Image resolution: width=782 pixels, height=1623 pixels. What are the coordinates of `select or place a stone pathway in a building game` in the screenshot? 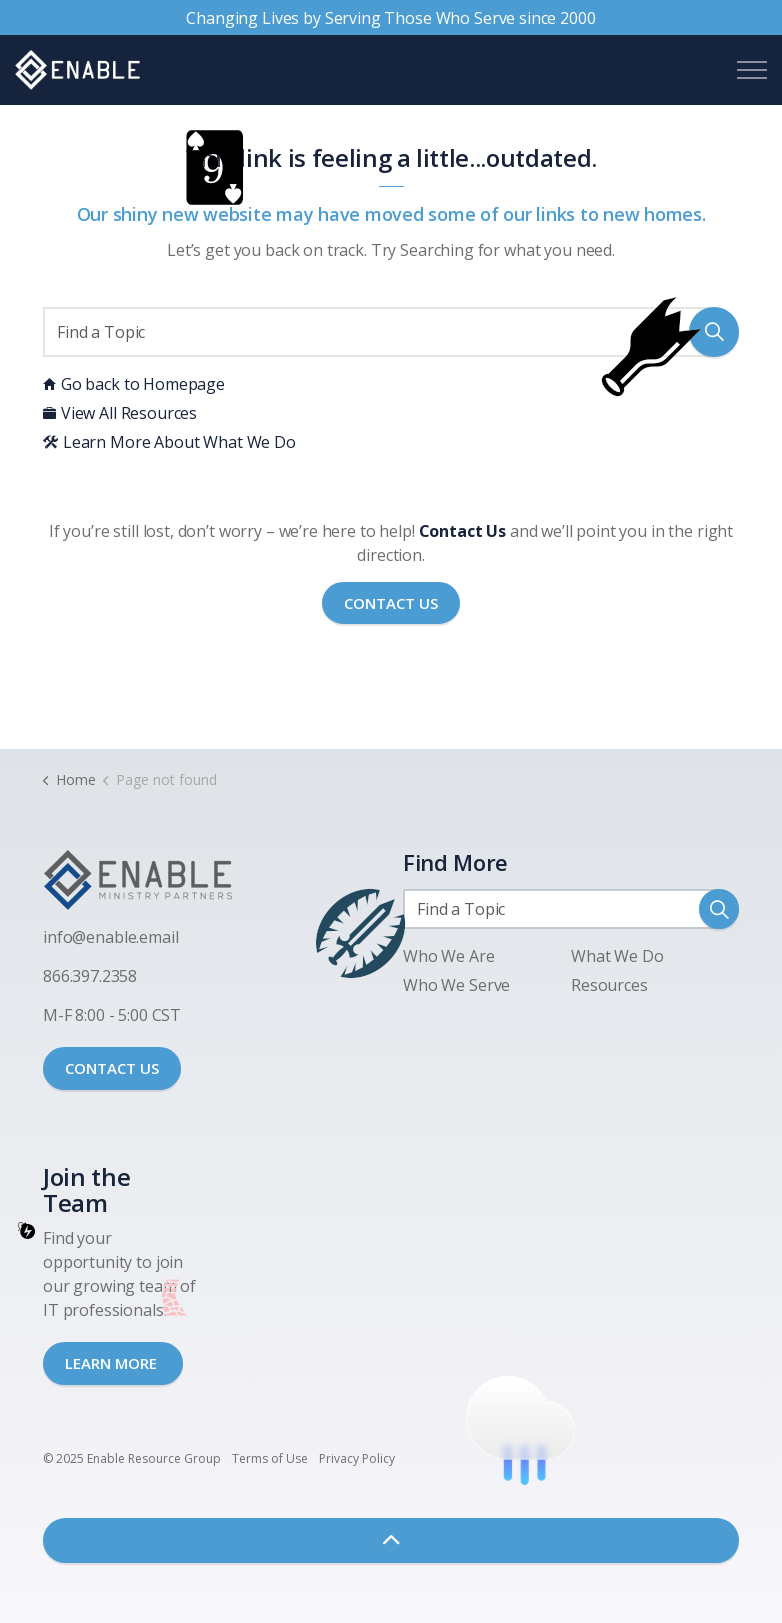 It's located at (174, 1297).